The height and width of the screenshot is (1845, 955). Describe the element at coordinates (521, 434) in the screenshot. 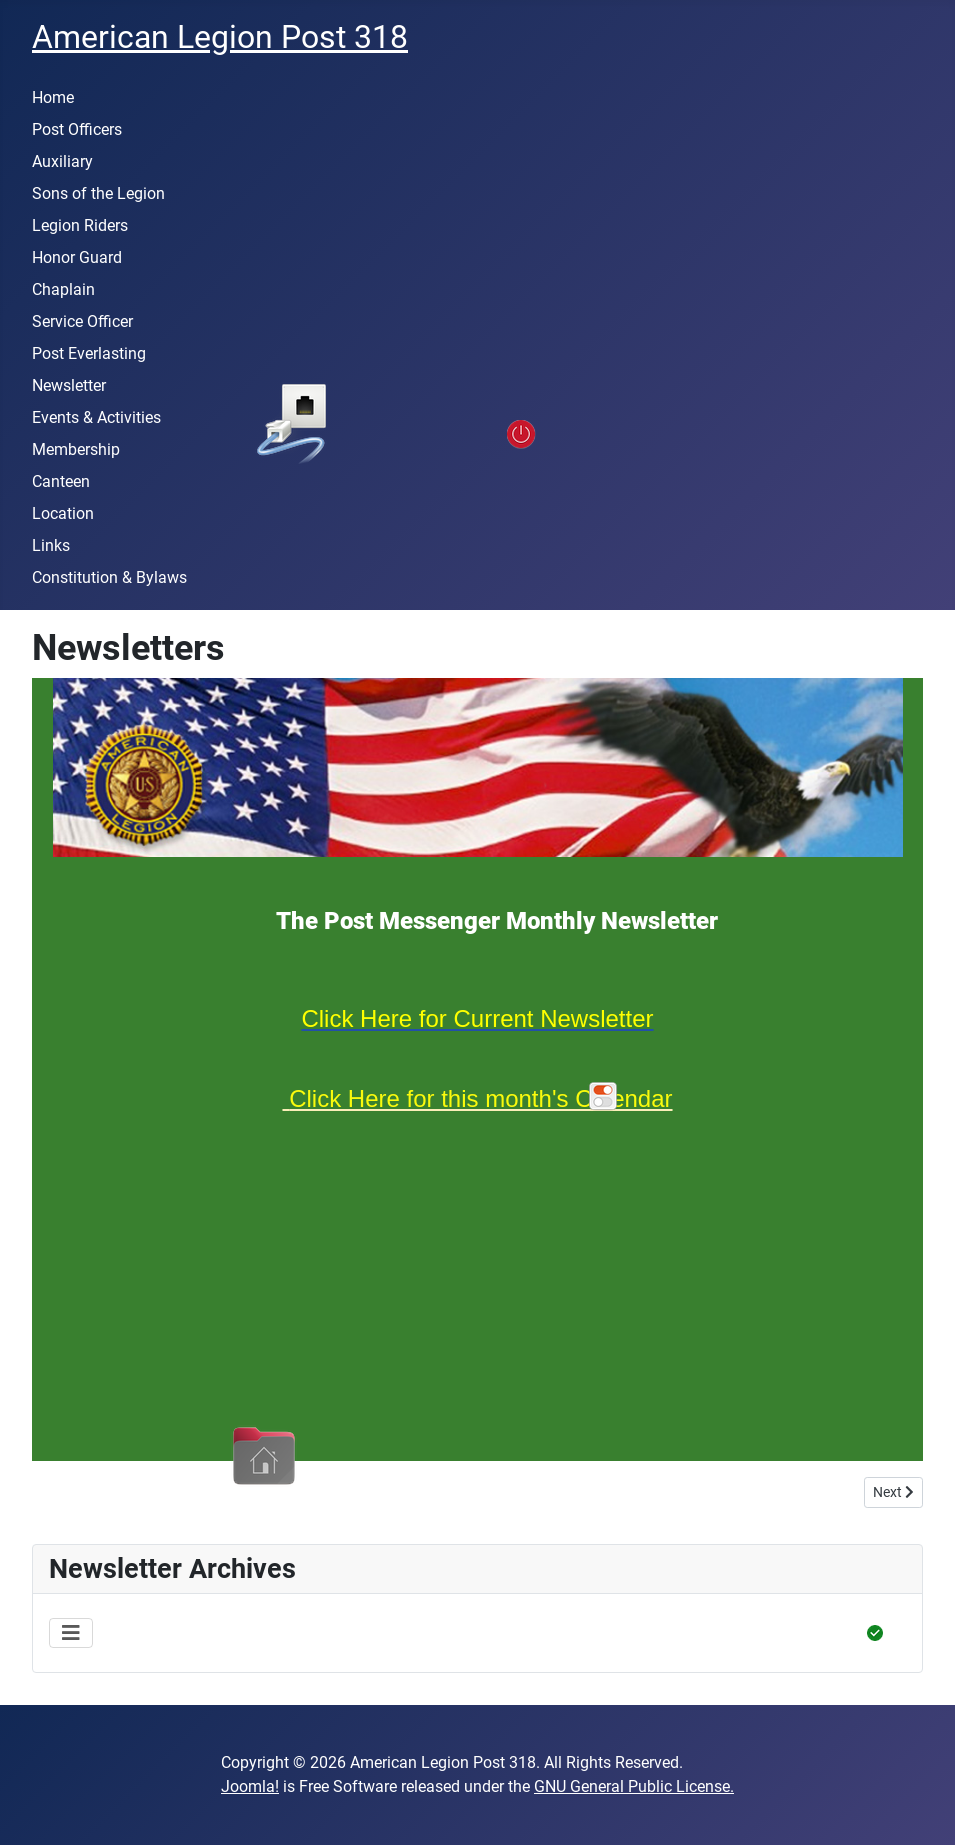

I see `shut down or power off the system` at that location.